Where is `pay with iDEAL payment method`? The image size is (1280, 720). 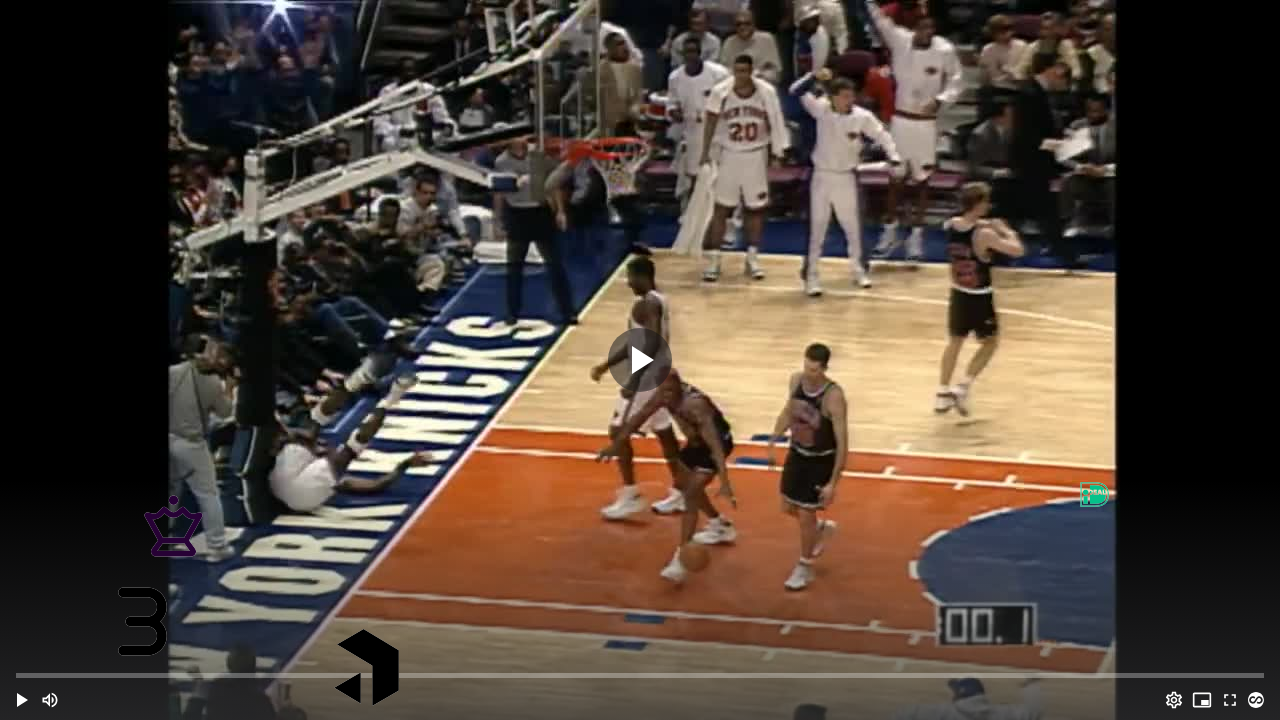 pay with iDEAL payment method is located at coordinates (1094, 494).